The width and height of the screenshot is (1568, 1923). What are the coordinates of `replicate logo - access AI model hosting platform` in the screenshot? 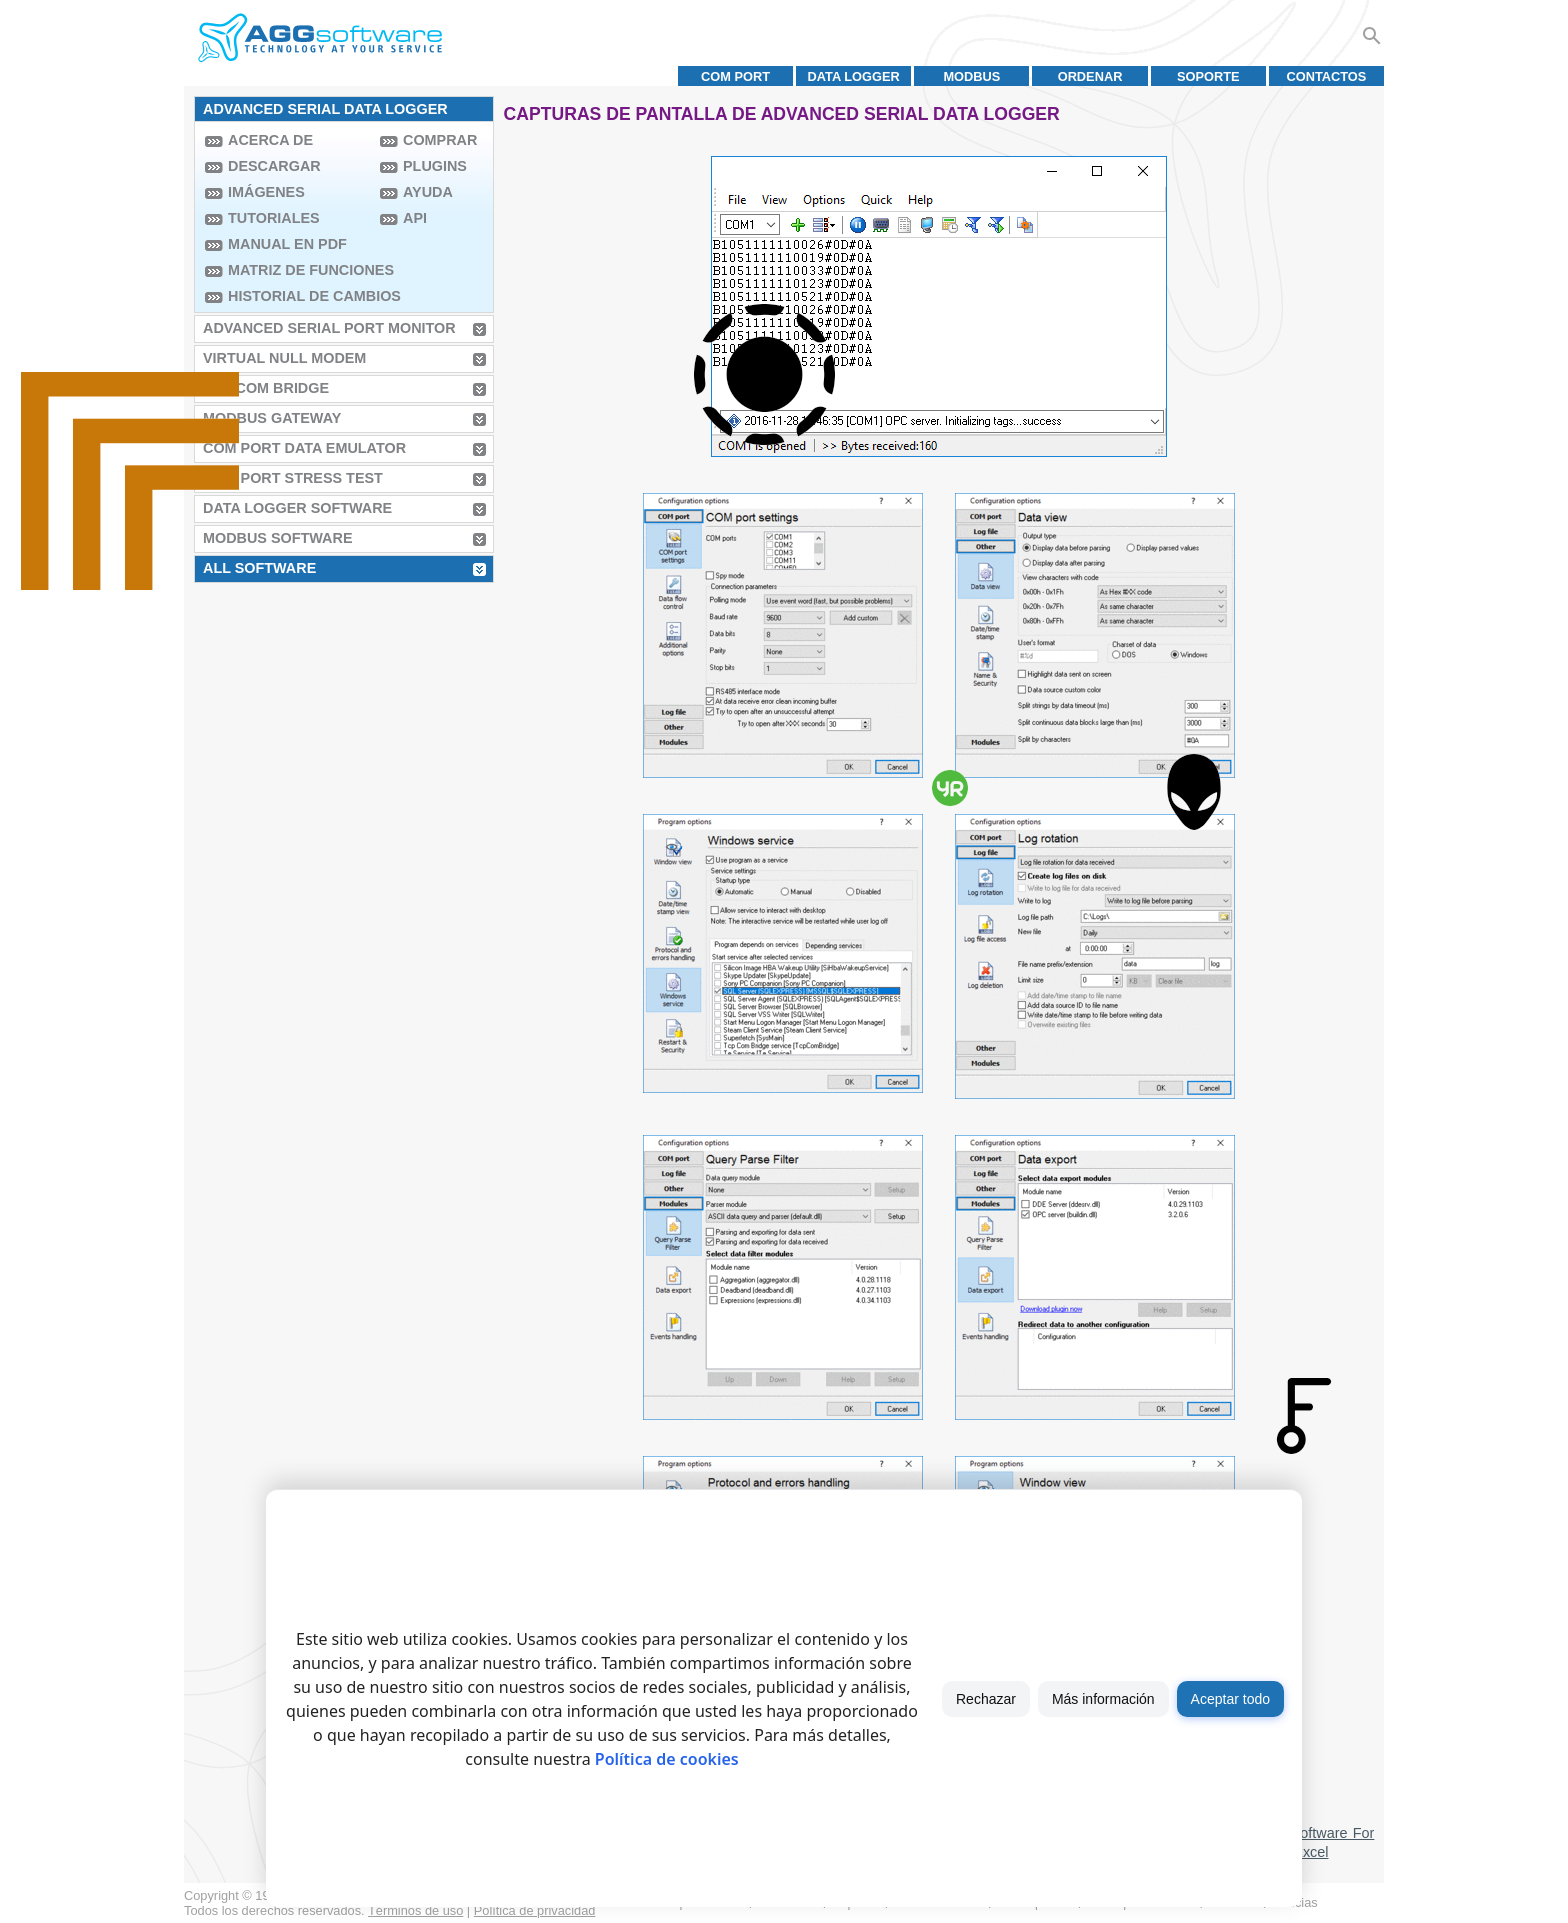 It's located at (130, 481).